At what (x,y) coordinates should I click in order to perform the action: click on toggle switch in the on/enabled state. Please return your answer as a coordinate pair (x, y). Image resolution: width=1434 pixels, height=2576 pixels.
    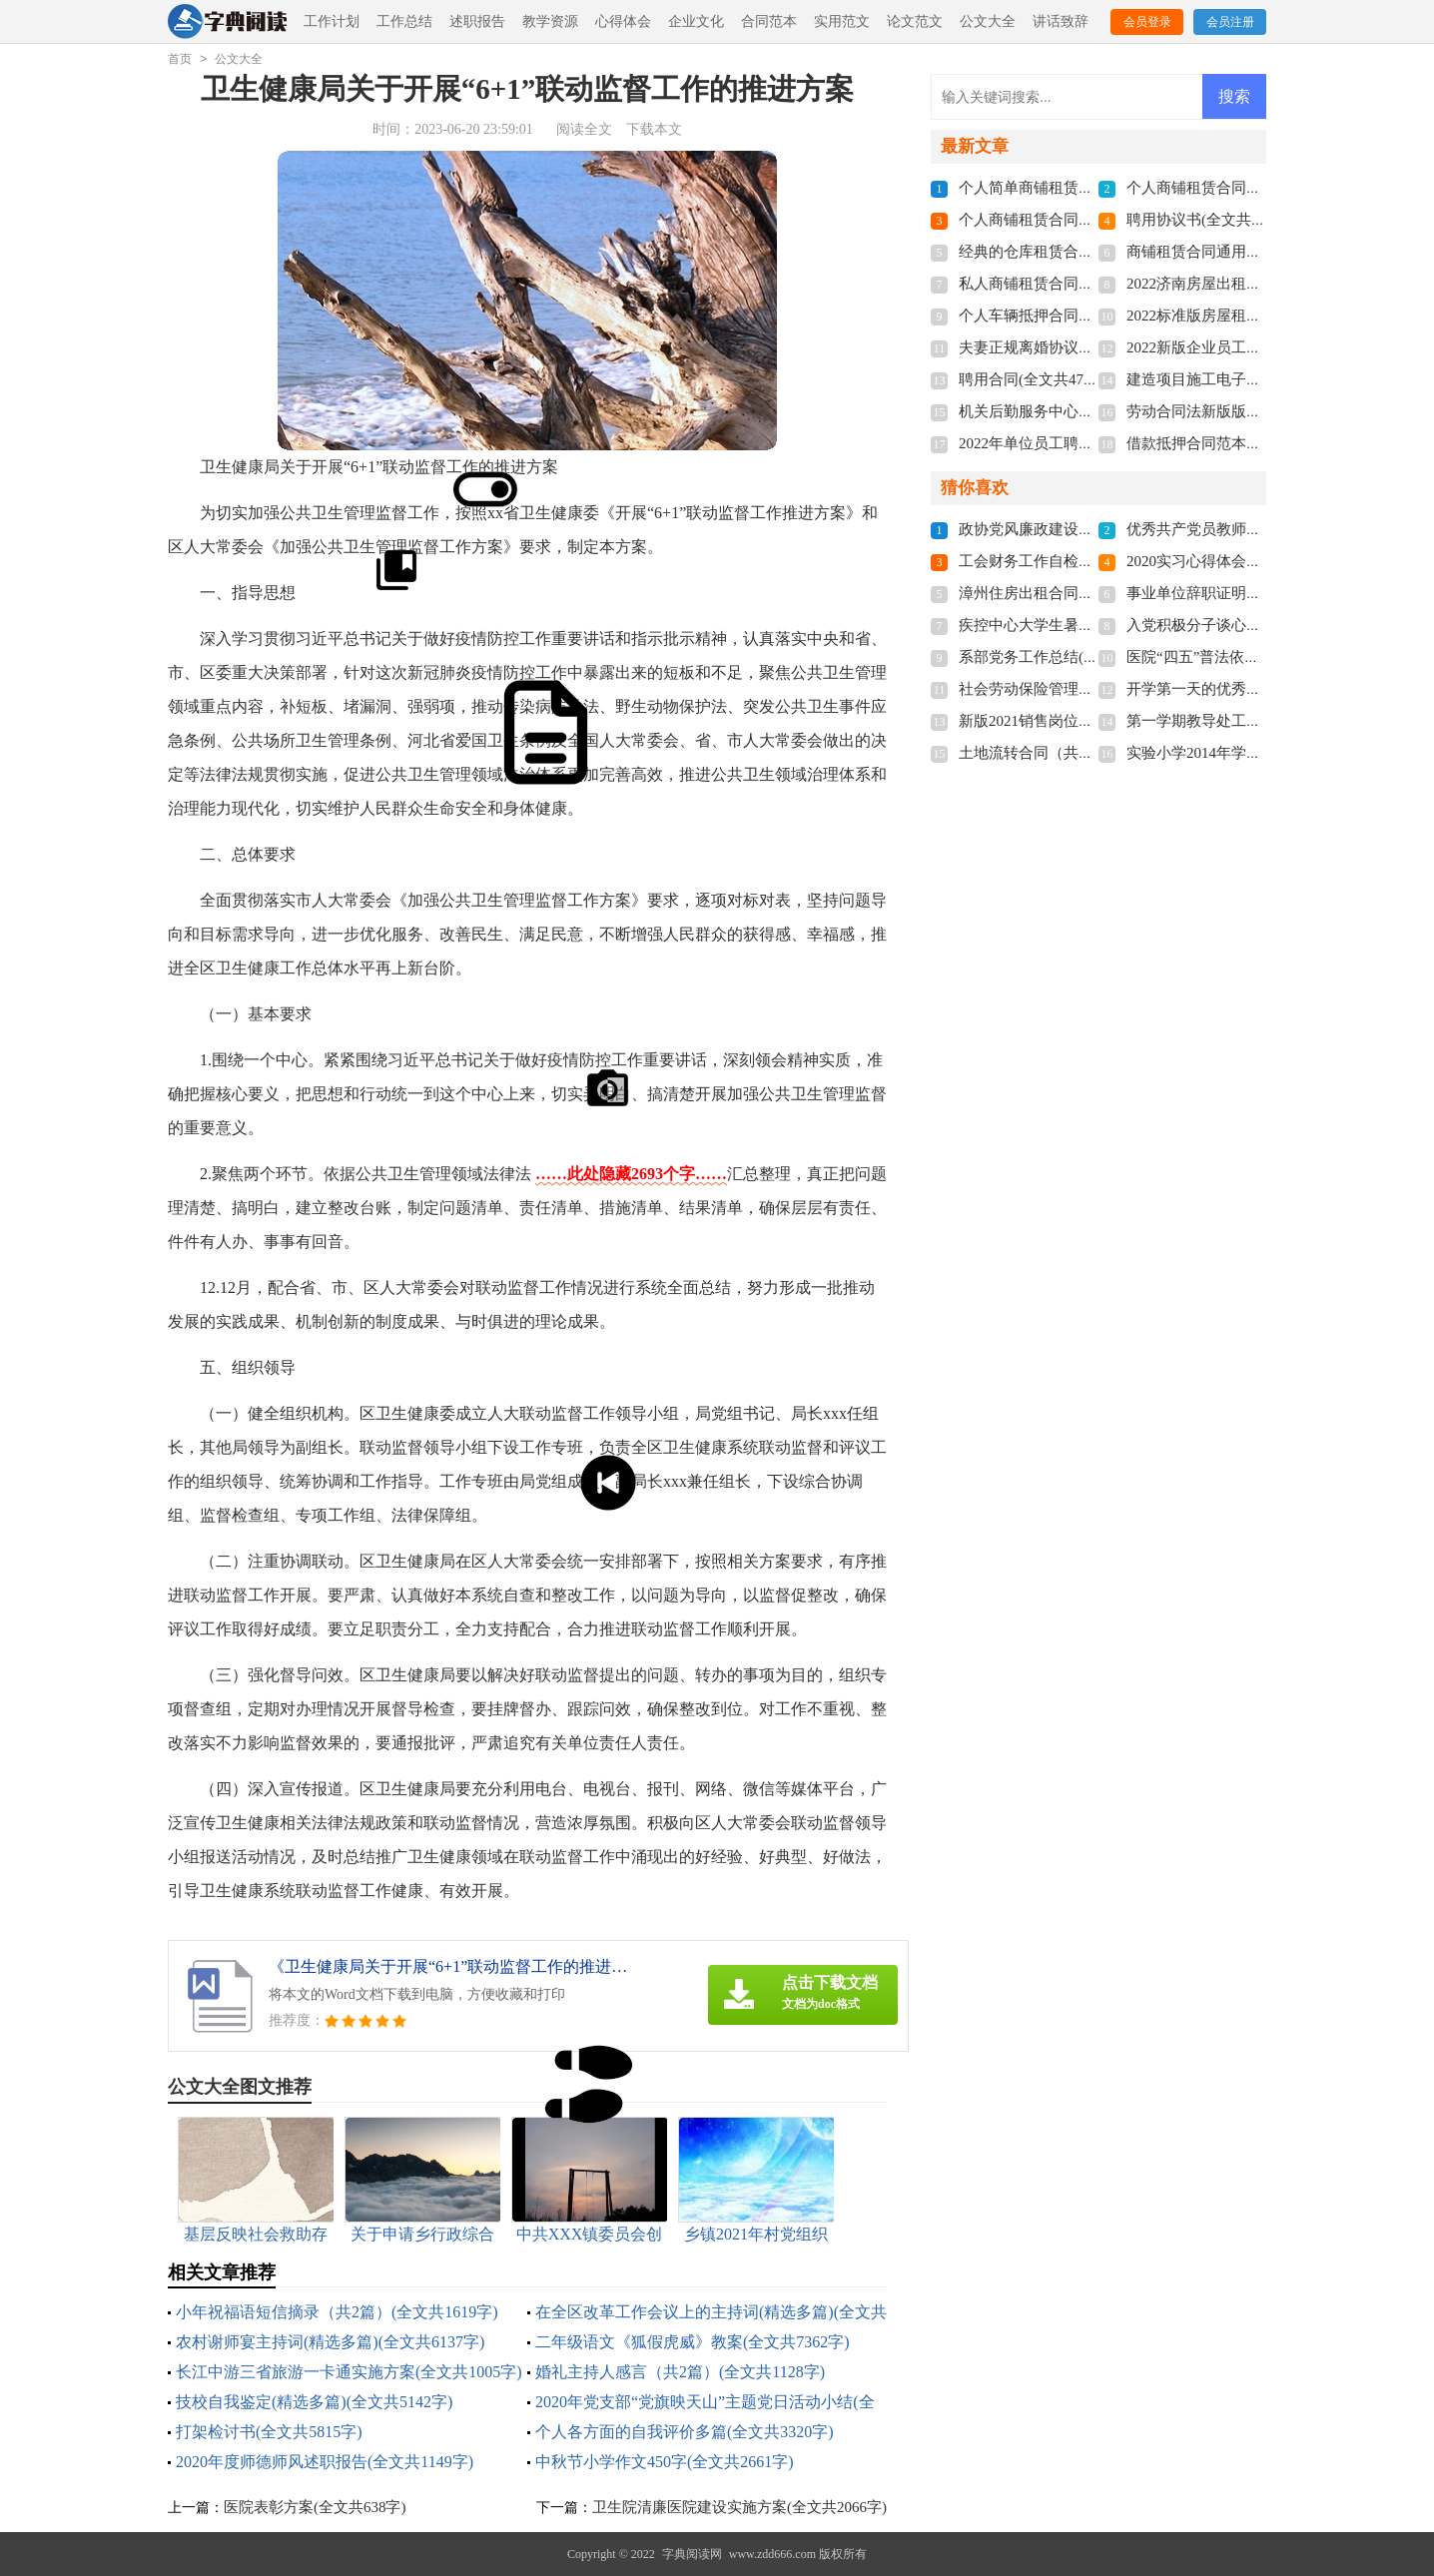
    Looking at the image, I should click on (485, 489).